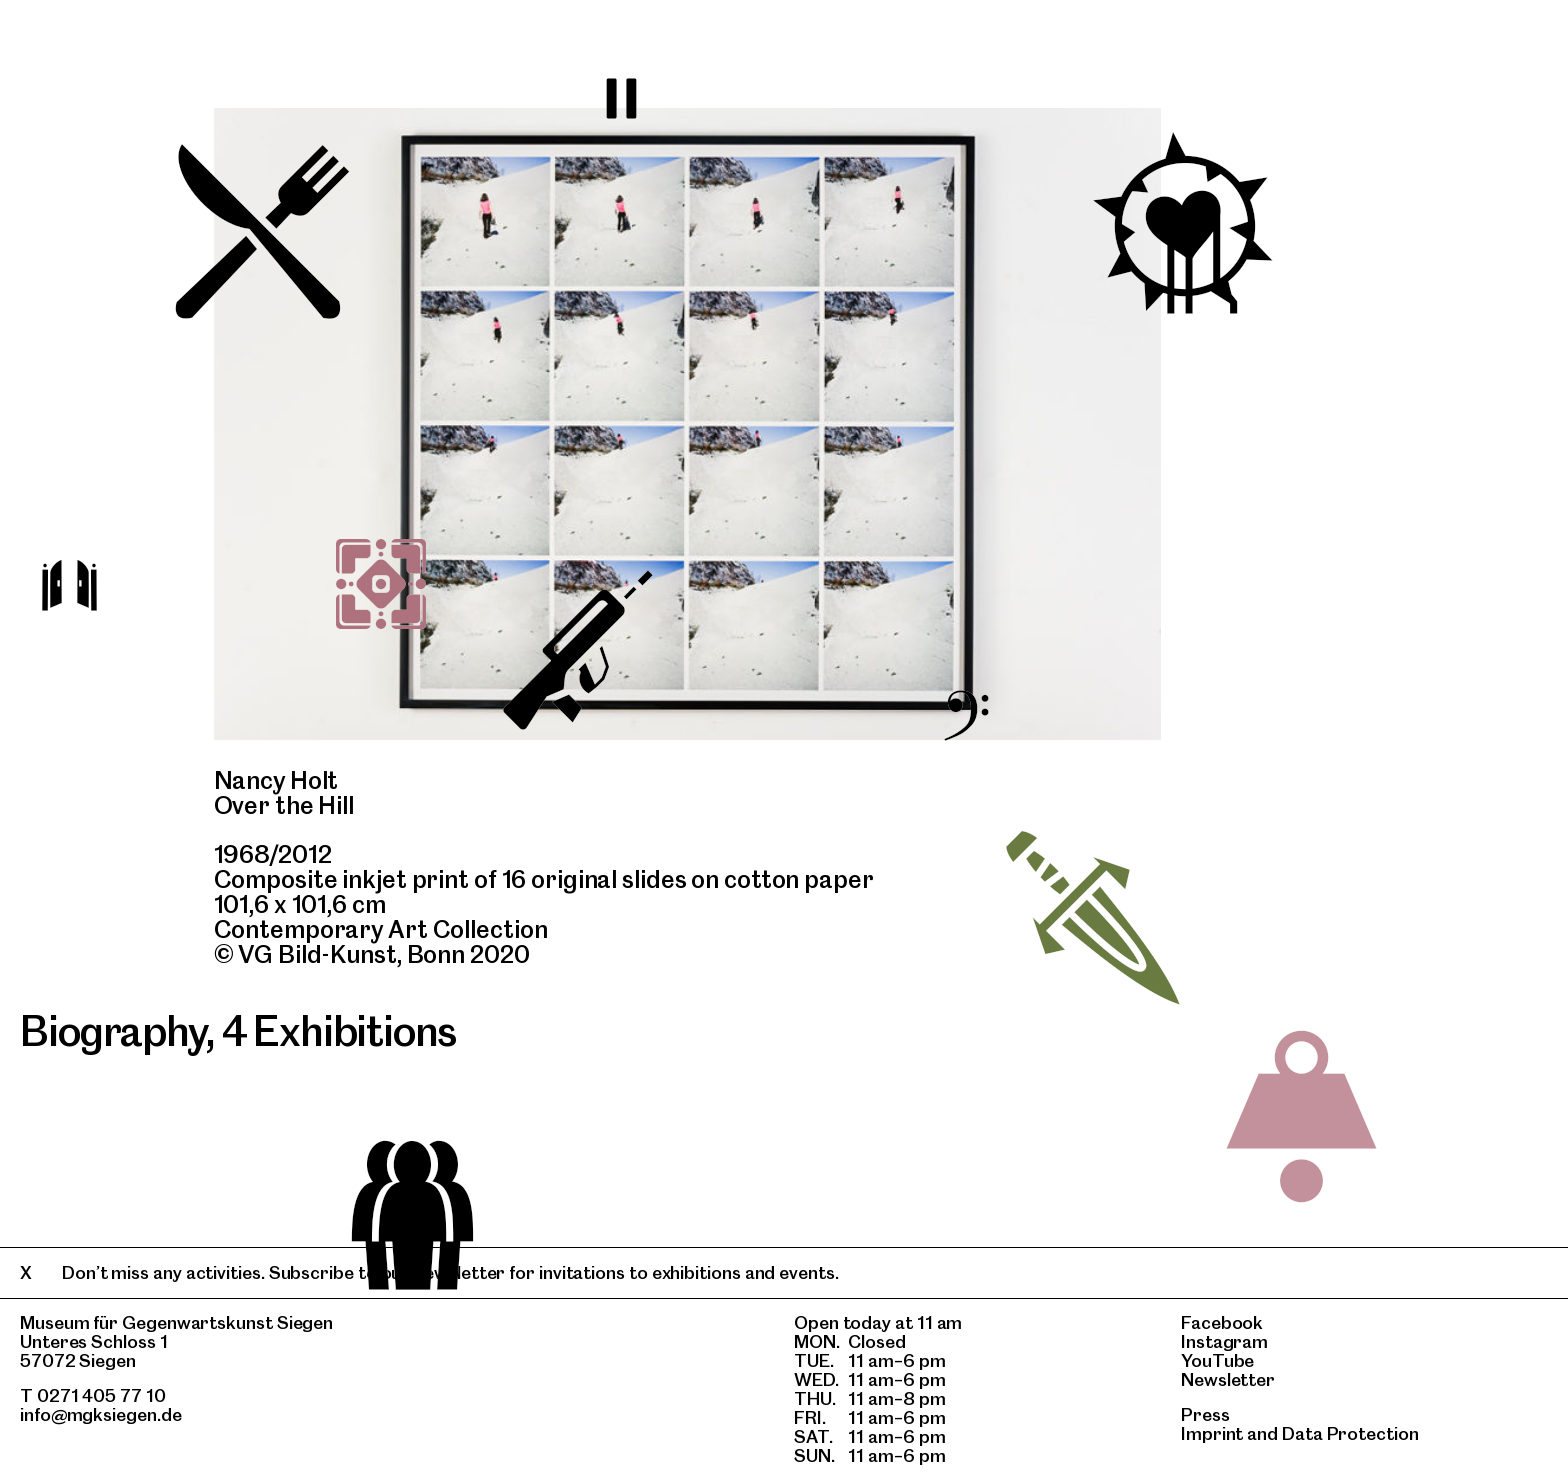 The image size is (1568, 1481). I want to click on select the FAMAS assault rifle weapon, so click(578, 650).